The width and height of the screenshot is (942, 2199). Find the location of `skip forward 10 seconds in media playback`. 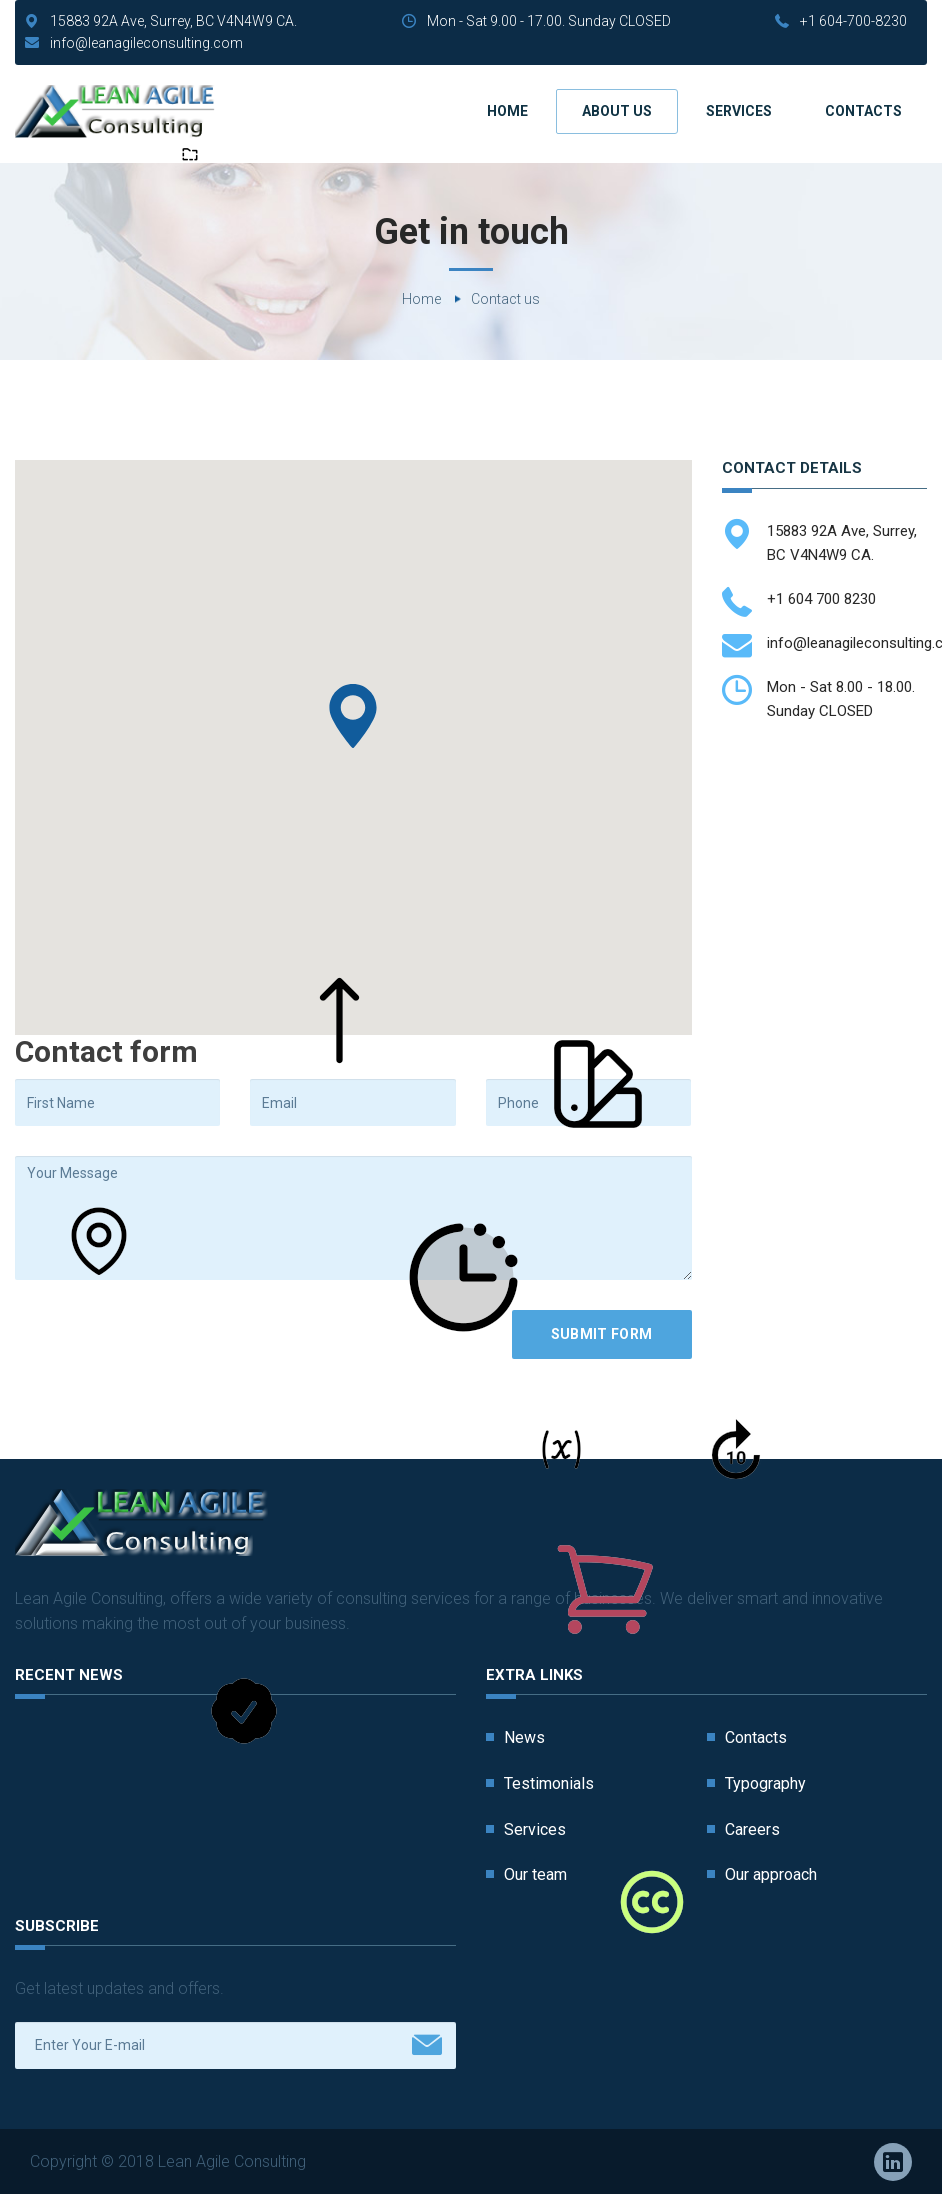

skip forward 10 seconds in media playback is located at coordinates (736, 1452).